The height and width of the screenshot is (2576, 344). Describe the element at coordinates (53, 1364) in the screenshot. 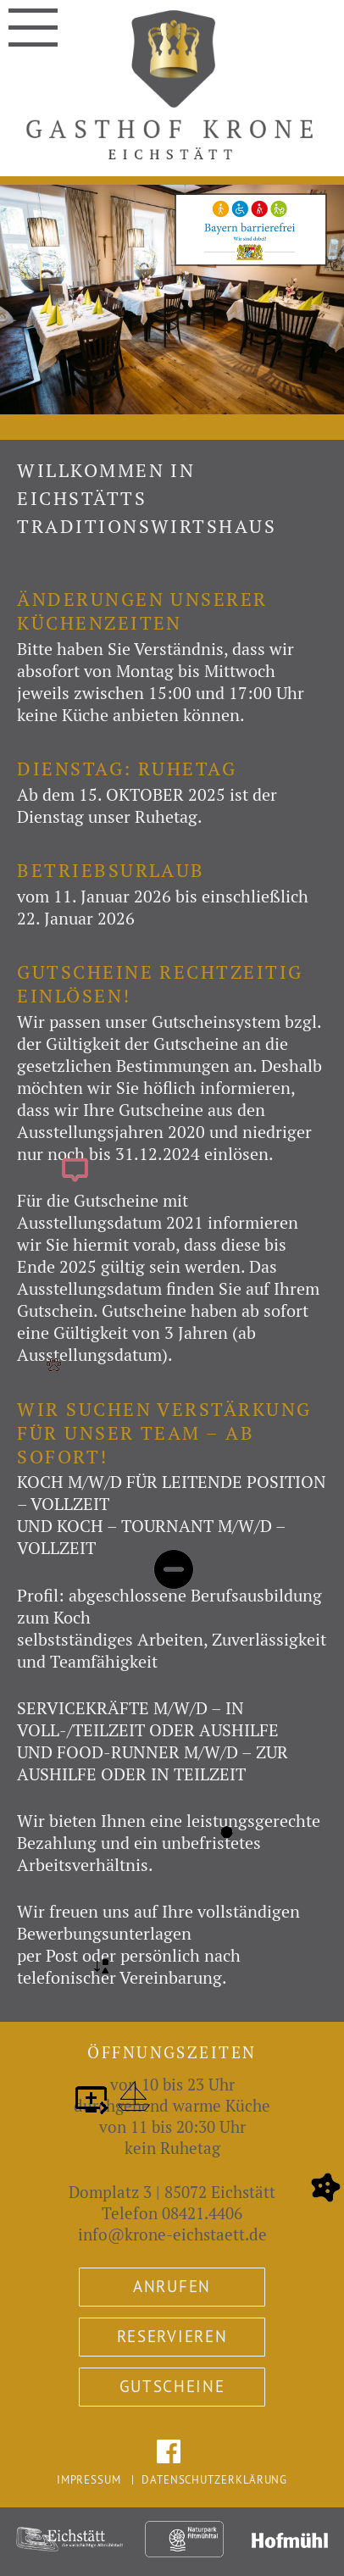

I see `access pet-related features or settings` at that location.